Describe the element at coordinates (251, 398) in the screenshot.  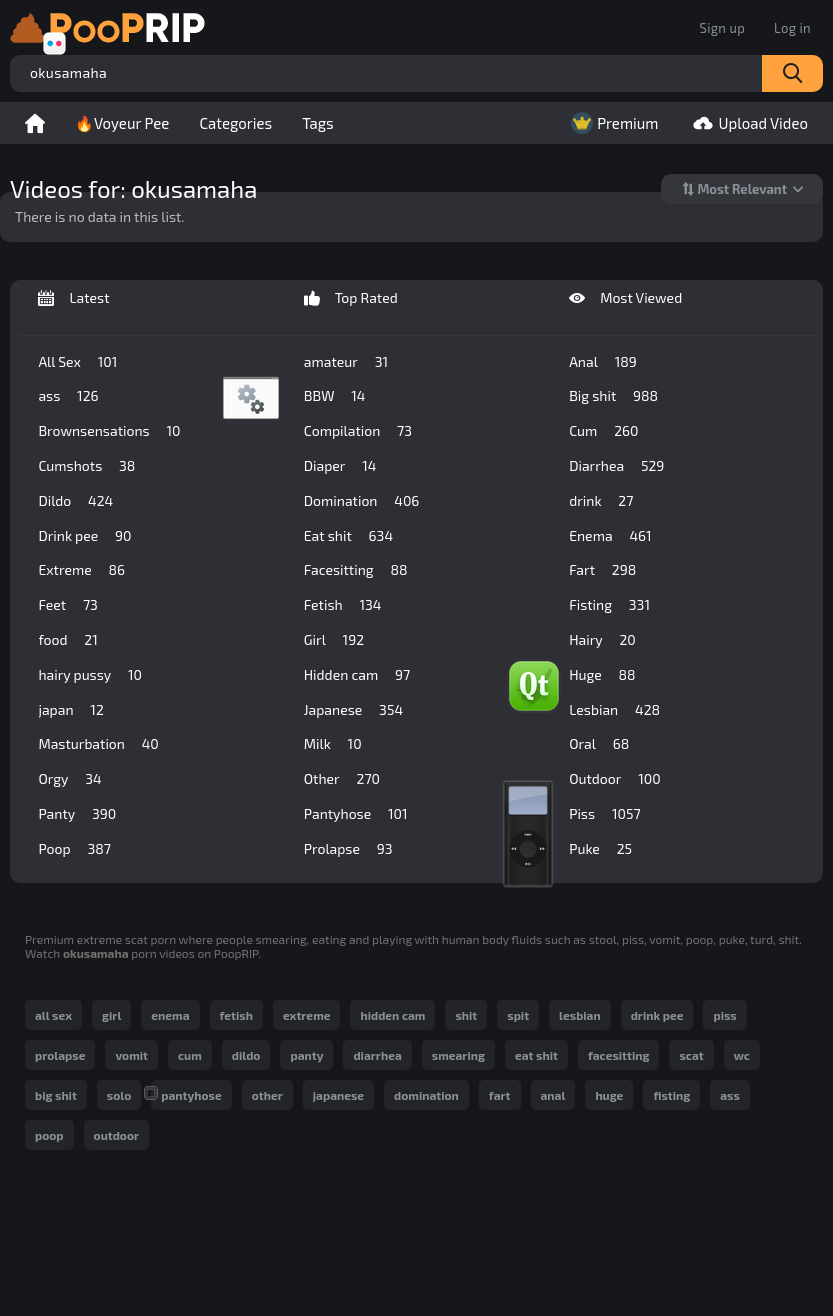
I see `run an executable program or application` at that location.